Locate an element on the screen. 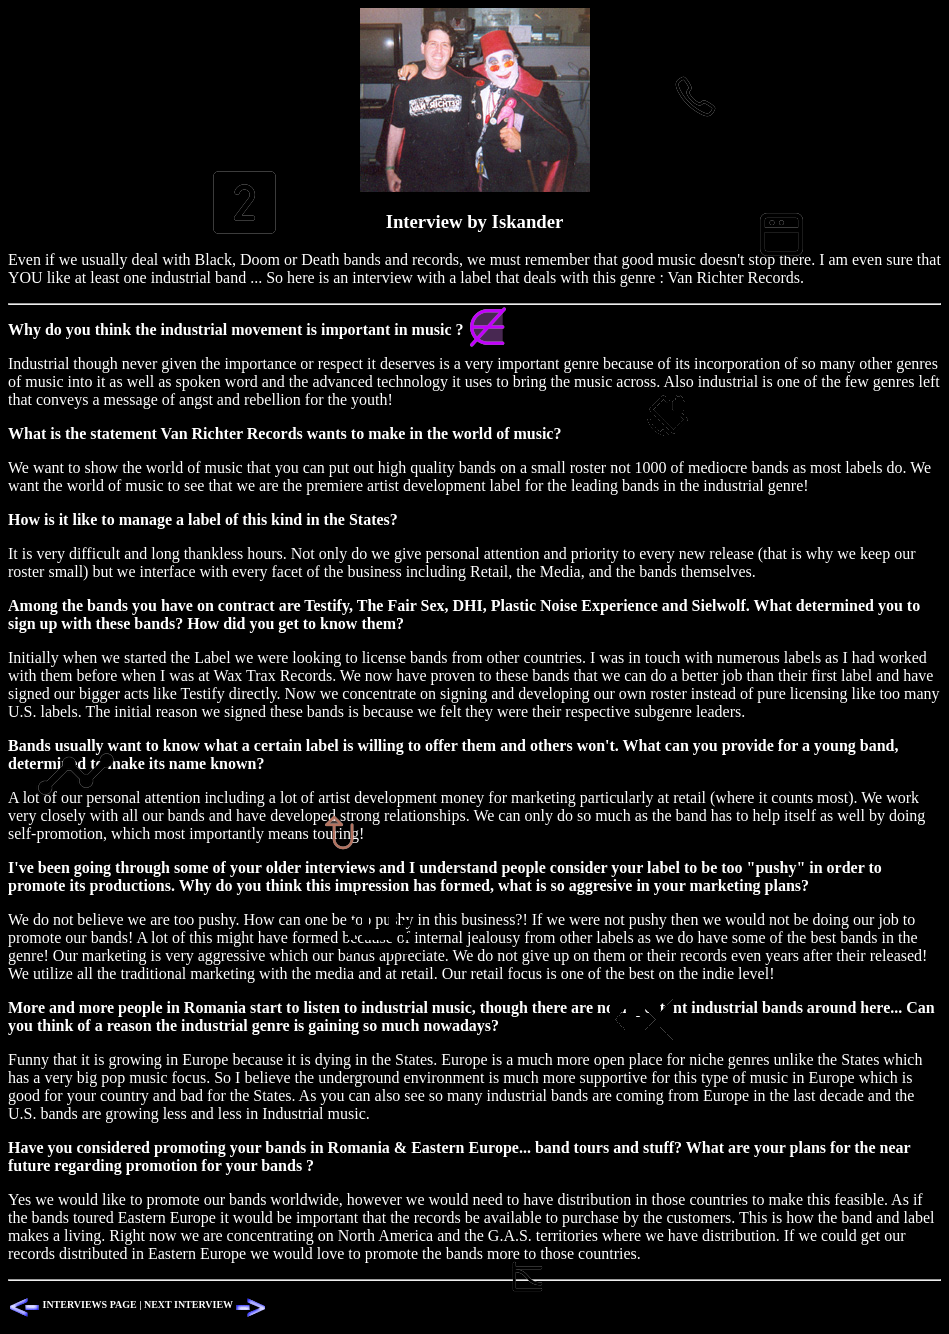 The height and width of the screenshot is (1334, 949). indicates step two in a multi-step process is located at coordinates (244, 202).